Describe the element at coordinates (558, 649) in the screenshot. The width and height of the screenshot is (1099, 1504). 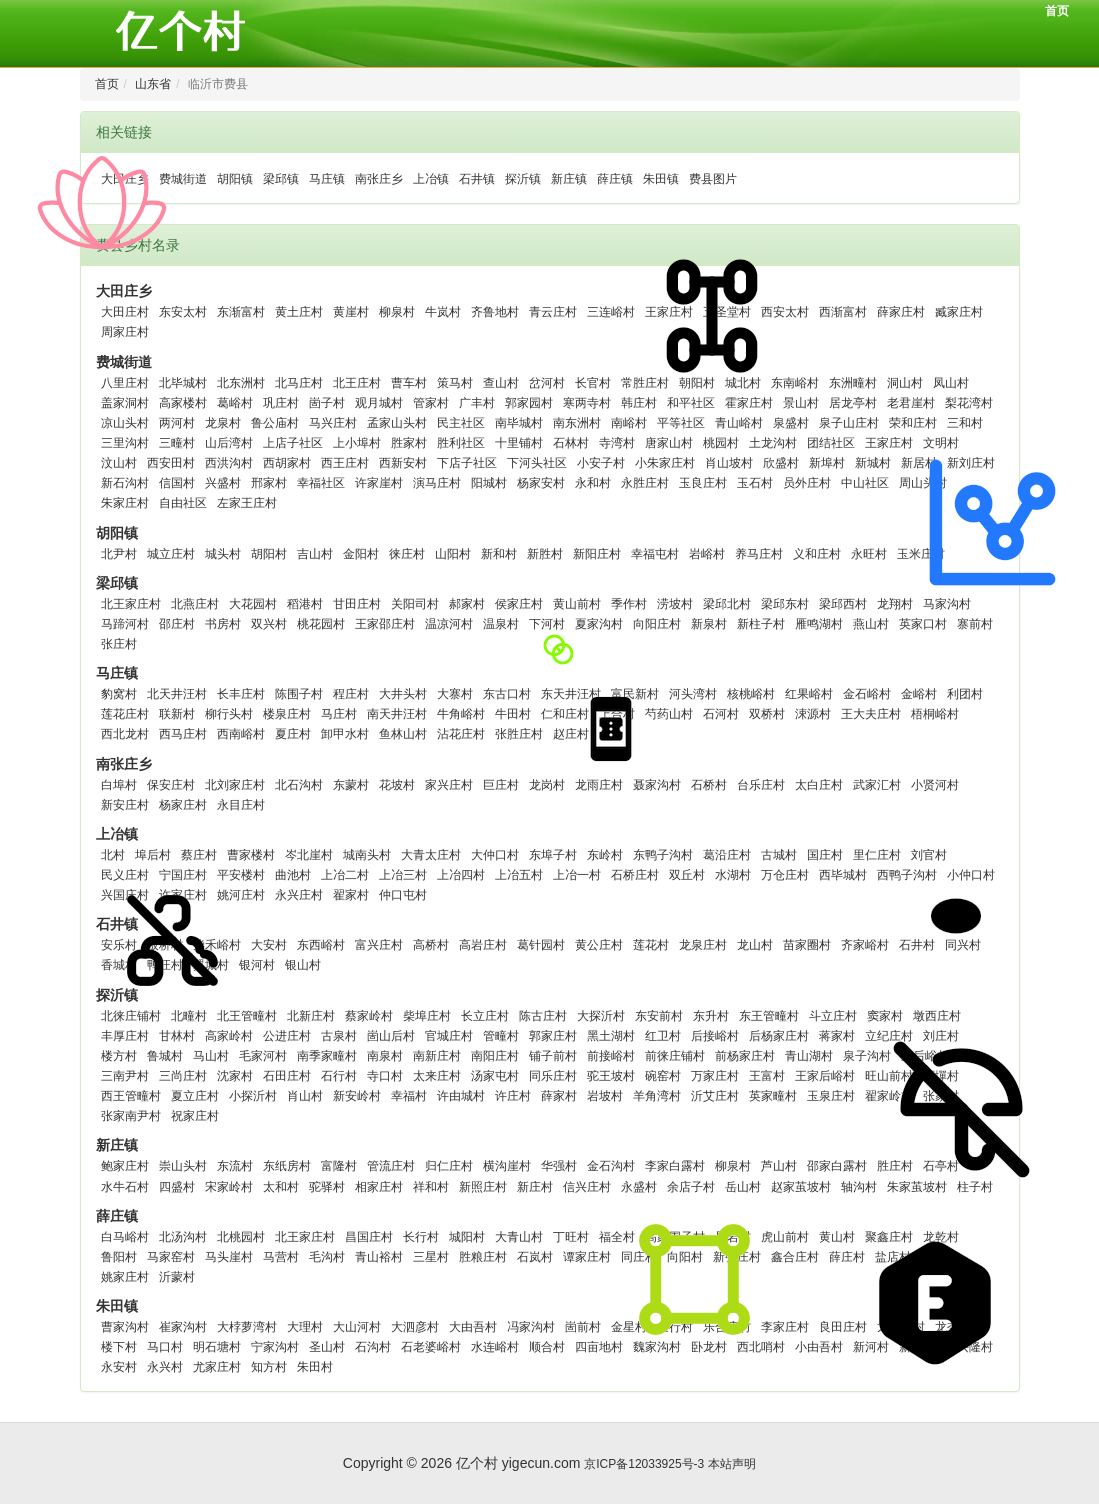
I see `intersect or merge selected objects` at that location.